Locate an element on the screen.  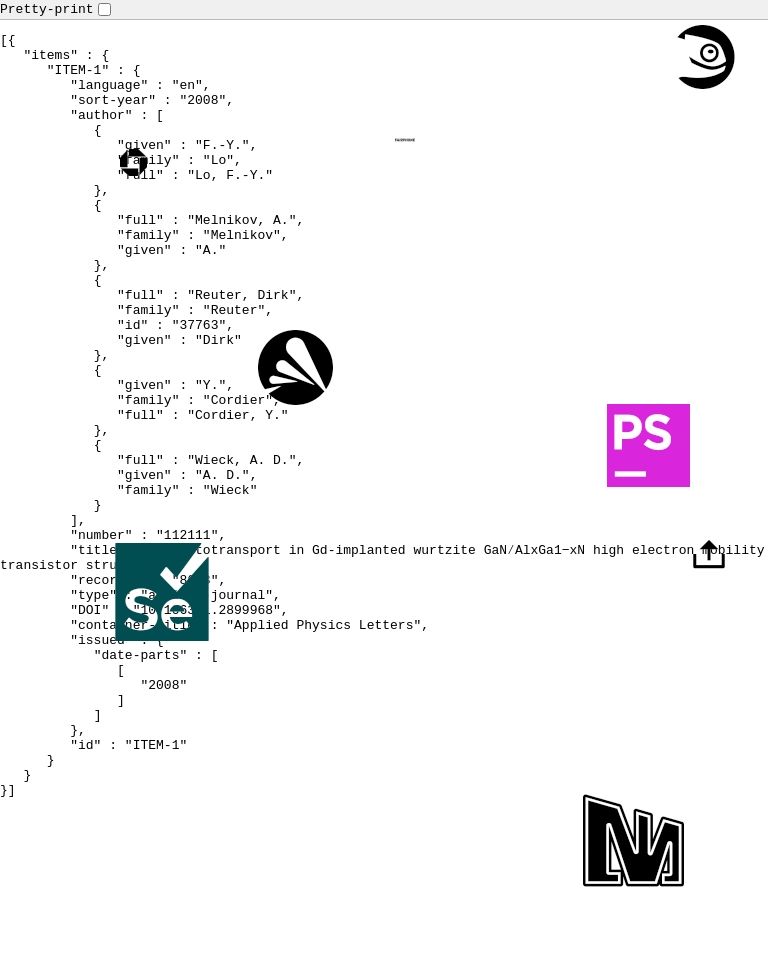
Fairphone company logo is located at coordinates (405, 140).